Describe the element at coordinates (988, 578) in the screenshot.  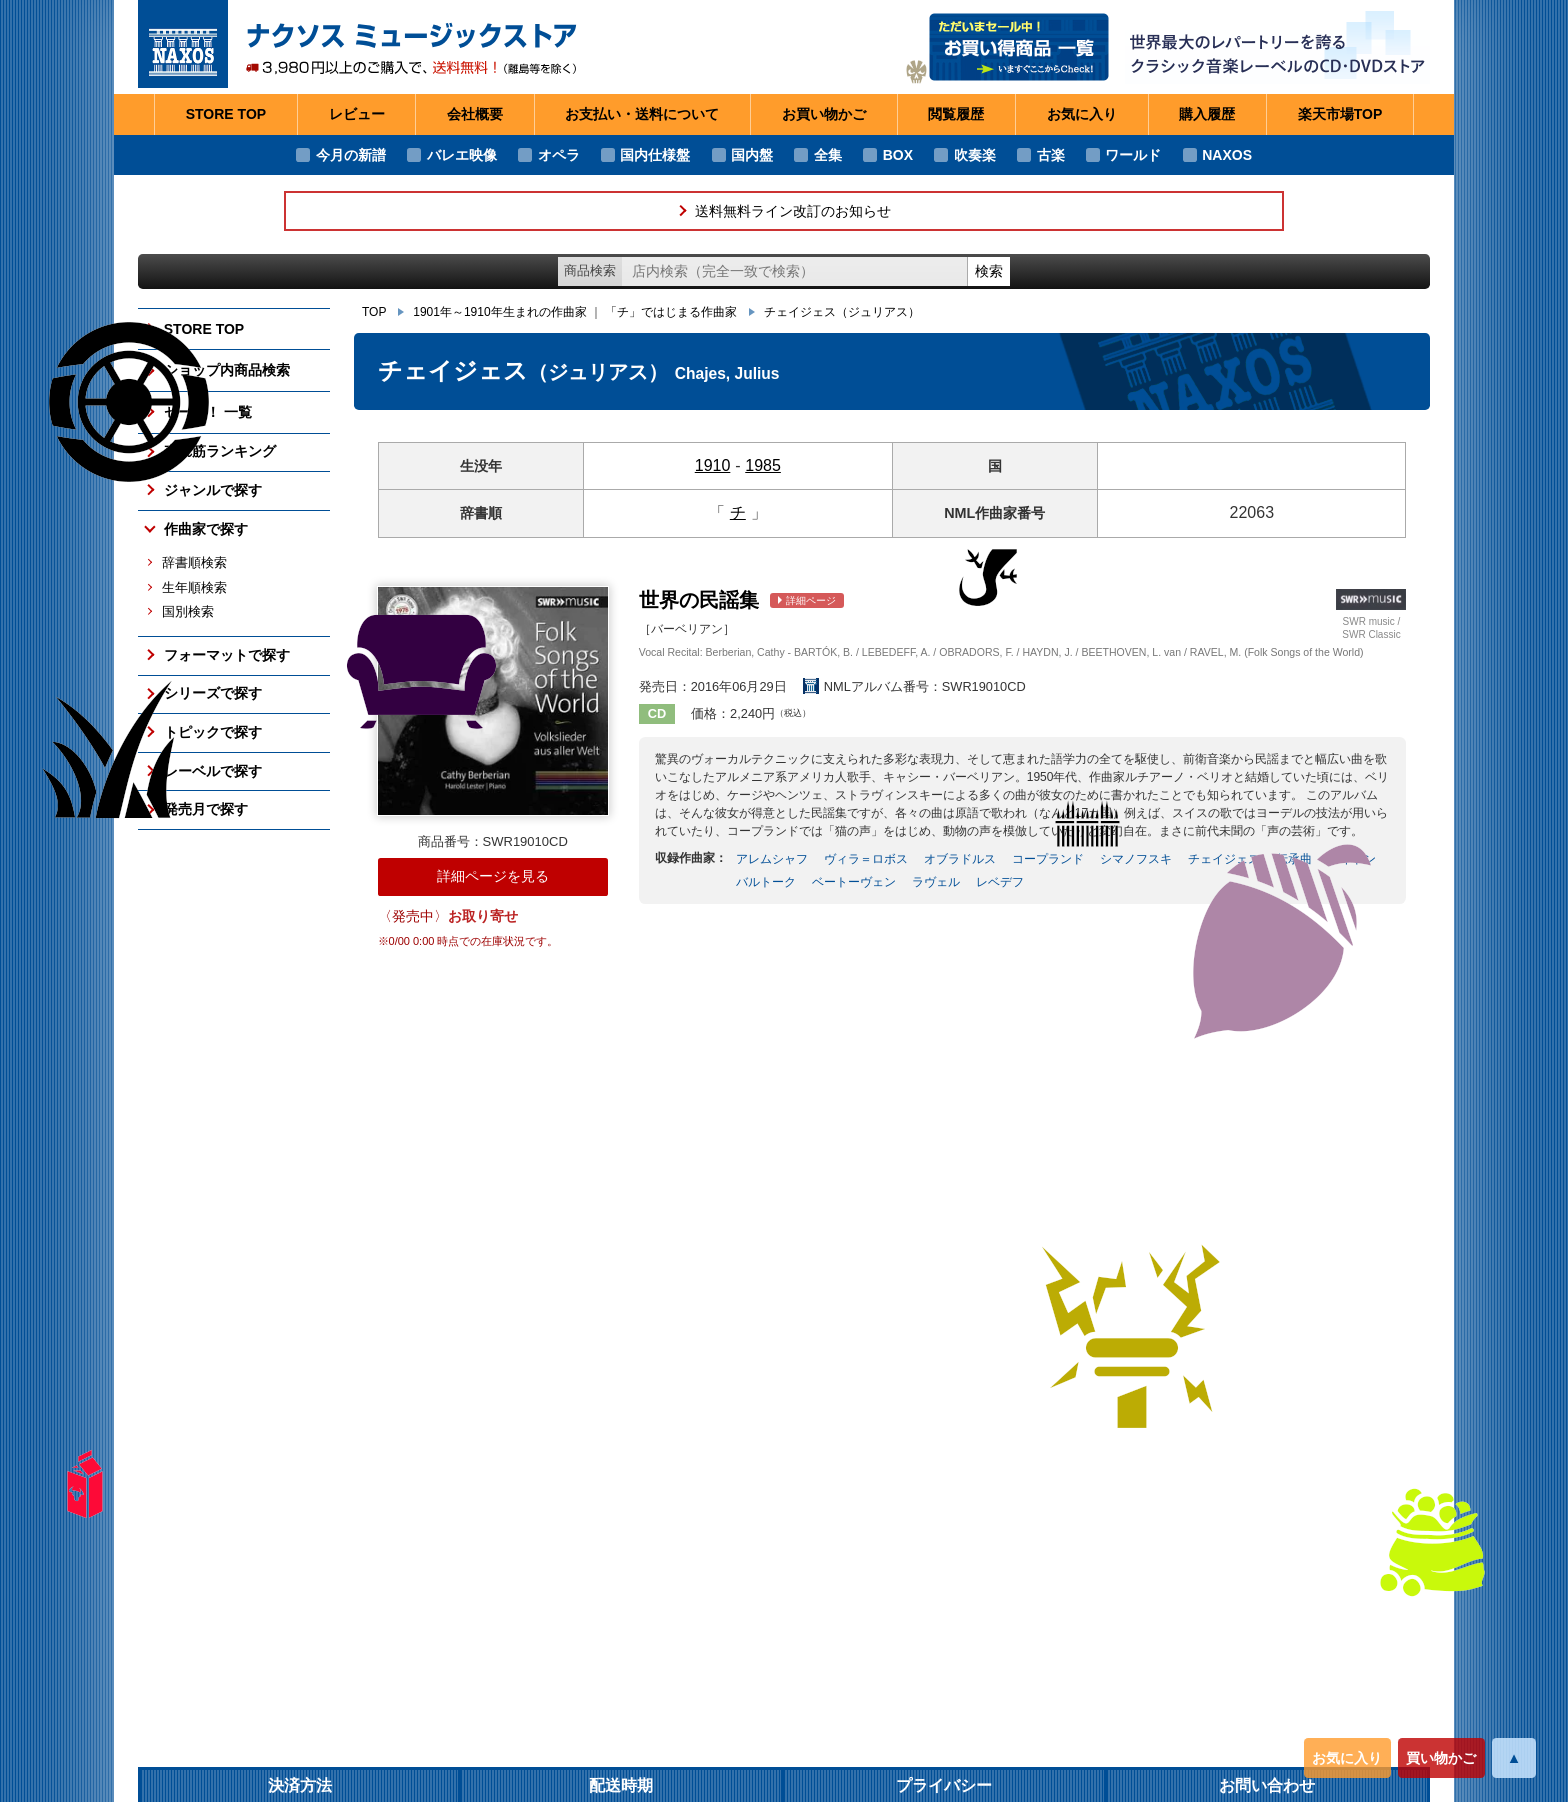
I see `reptile or lizard category in a creature encyclopedia app` at that location.